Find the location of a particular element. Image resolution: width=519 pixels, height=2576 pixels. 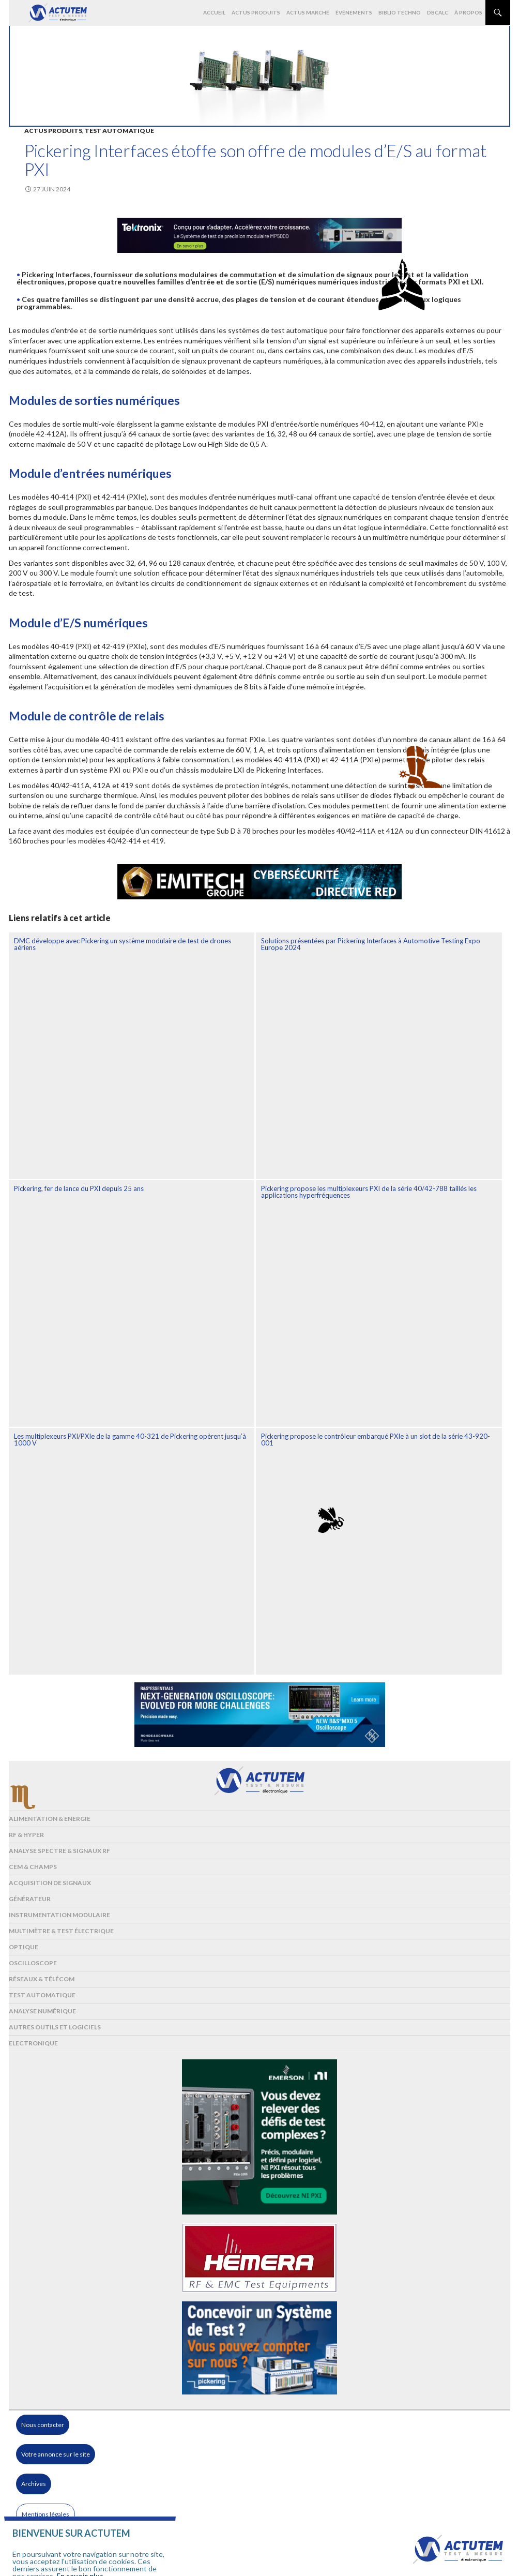

select turban headwear for character customization is located at coordinates (402, 285).